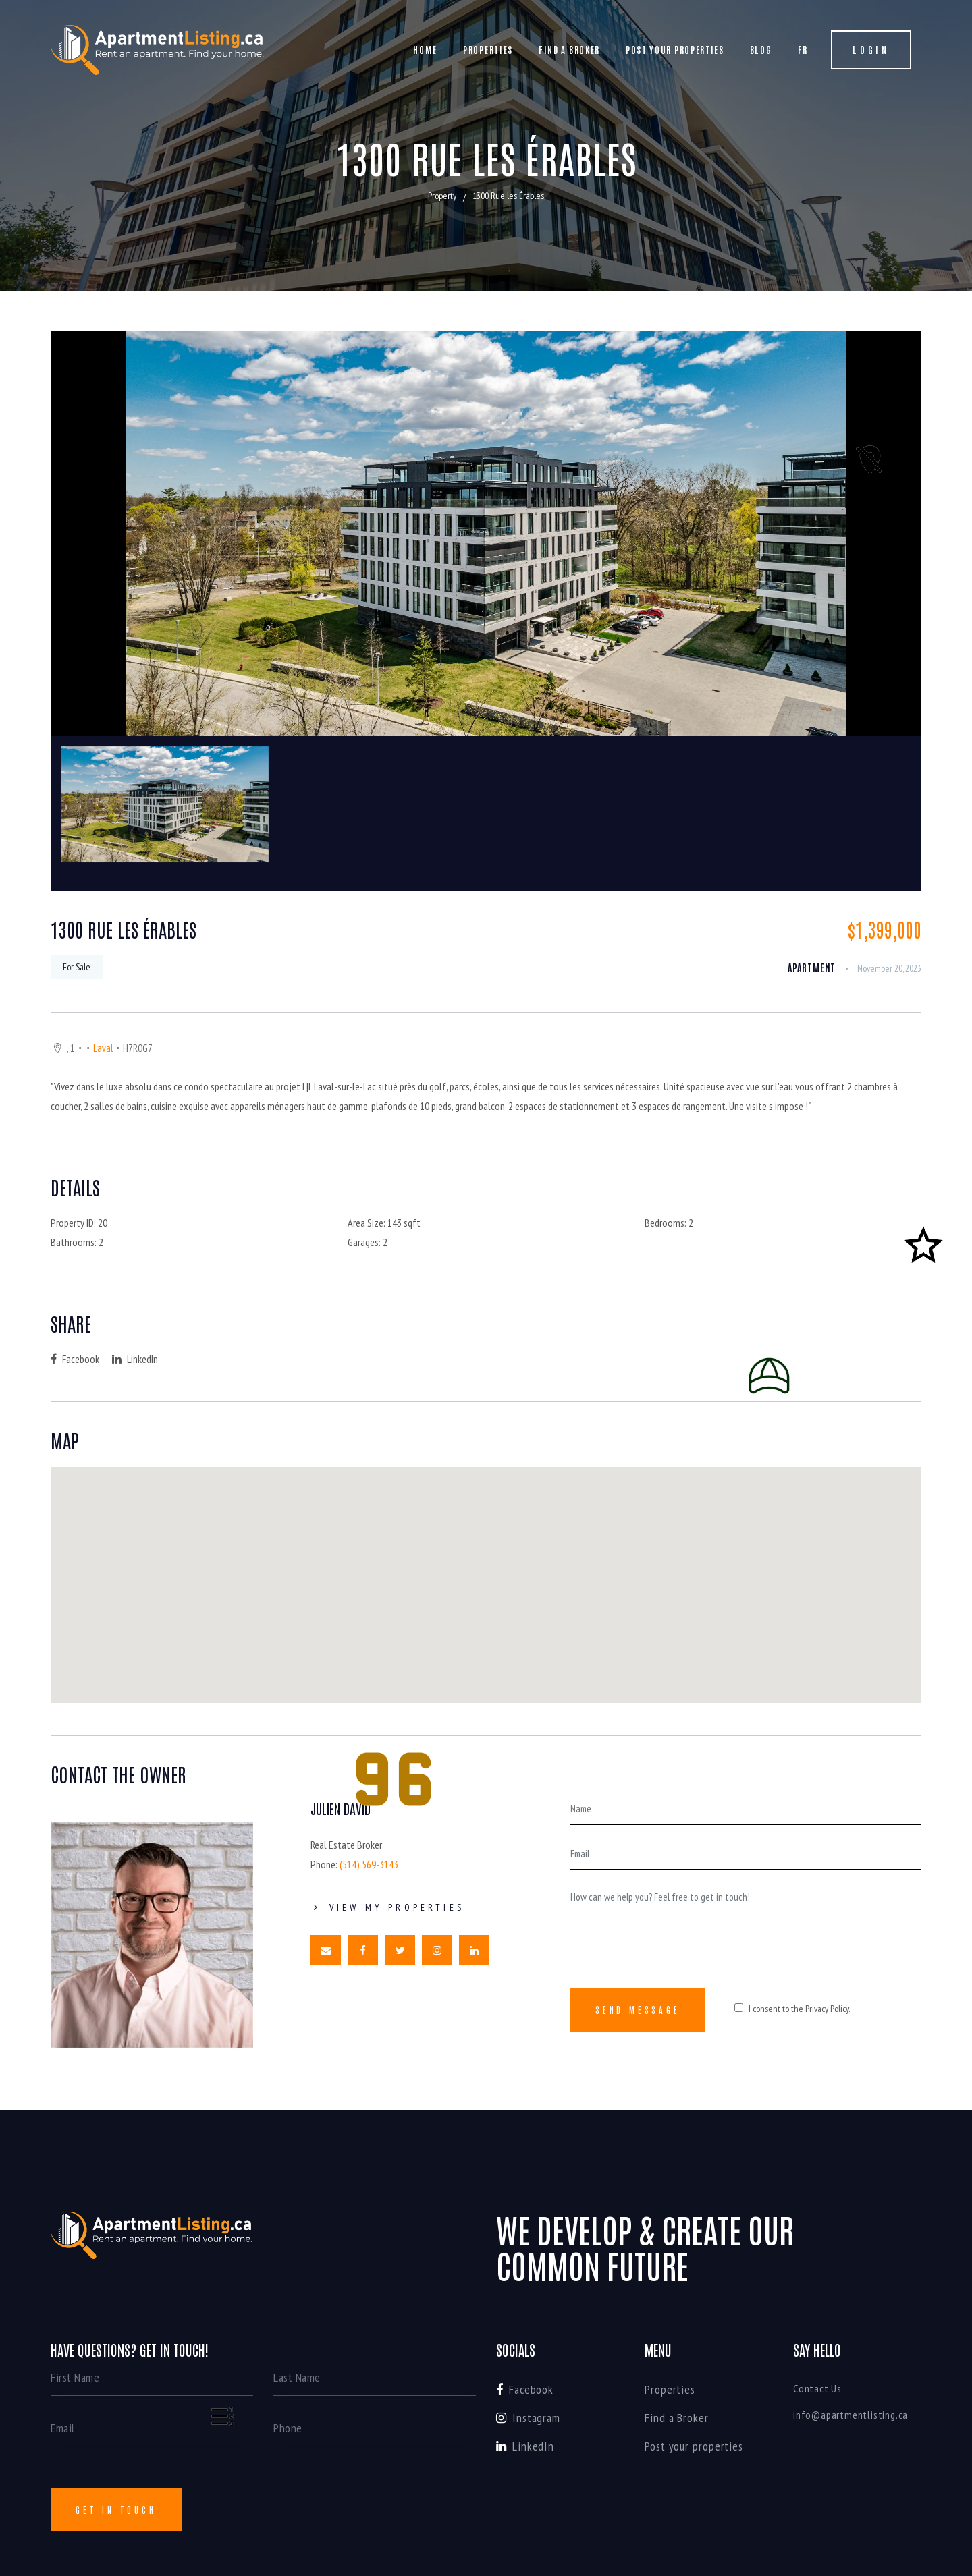 The image size is (972, 2576). What do you see at coordinates (769, 1378) in the screenshot?
I see `browse hats or headwear category` at bounding box center [769, 1378].